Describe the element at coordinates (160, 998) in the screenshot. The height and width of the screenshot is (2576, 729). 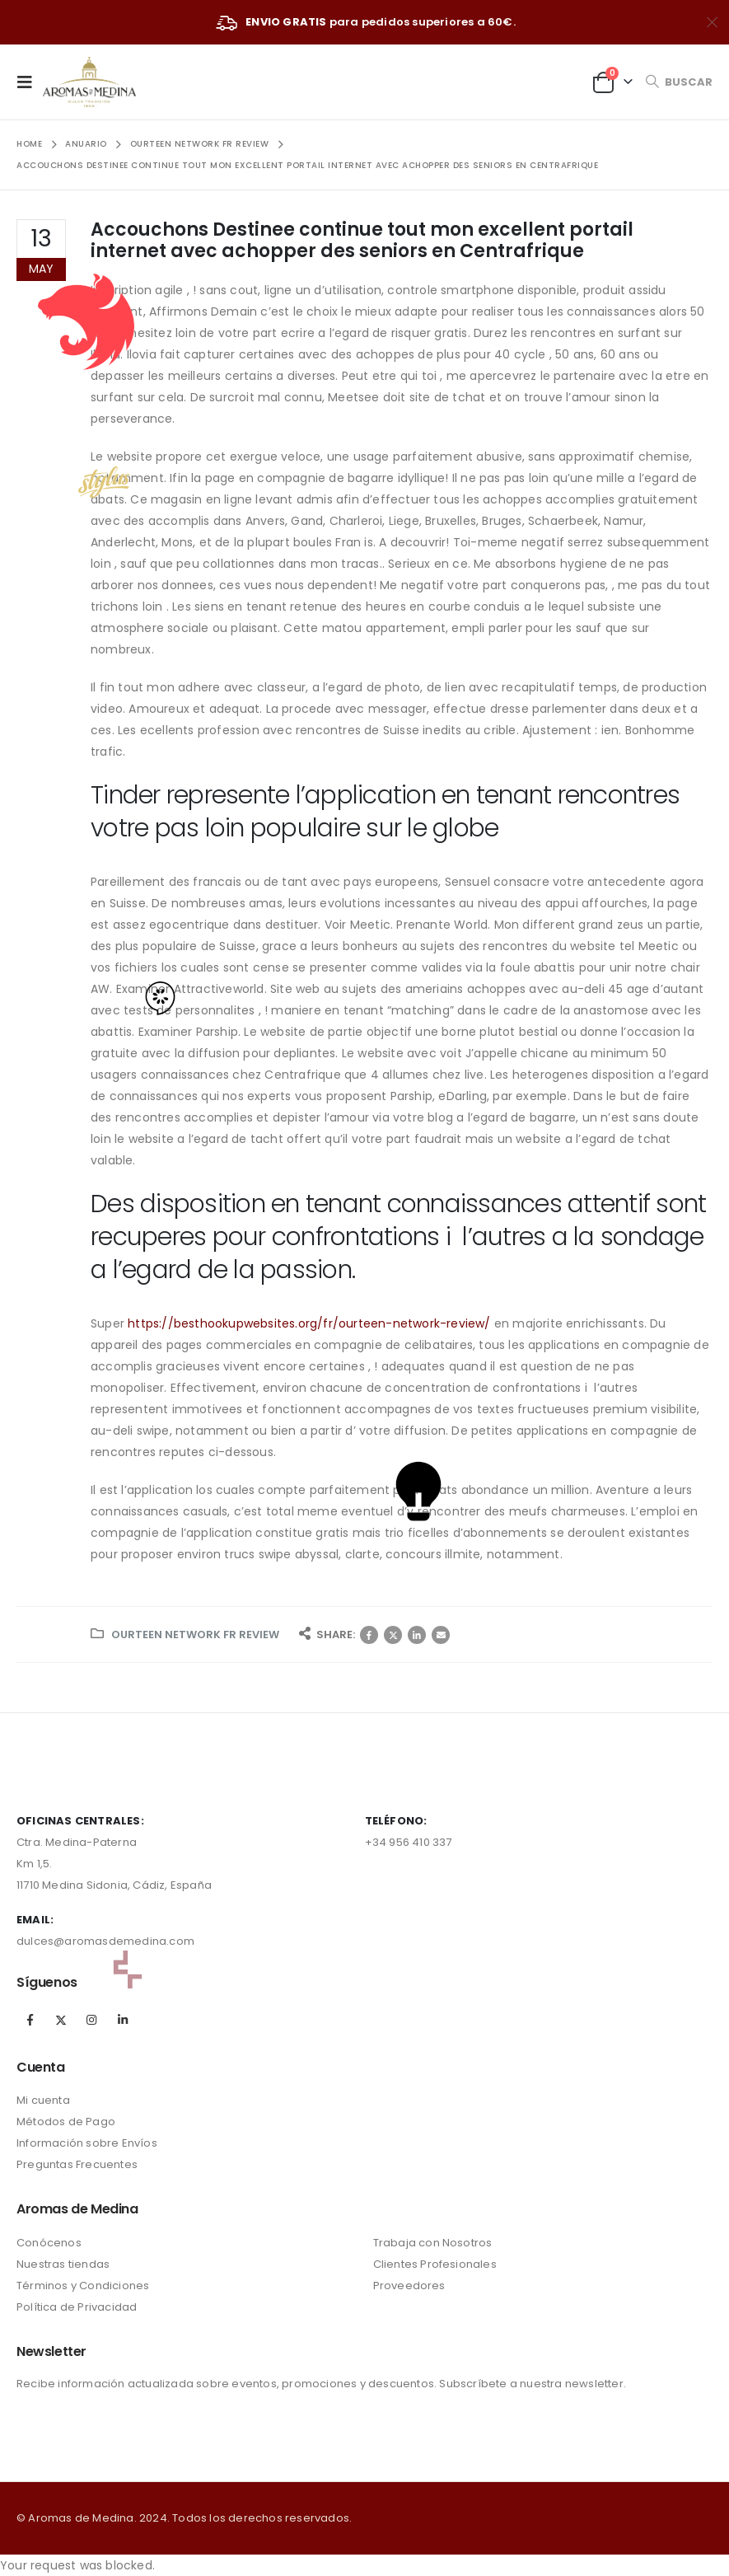
I see `cucumber testing framework logo` at that location.